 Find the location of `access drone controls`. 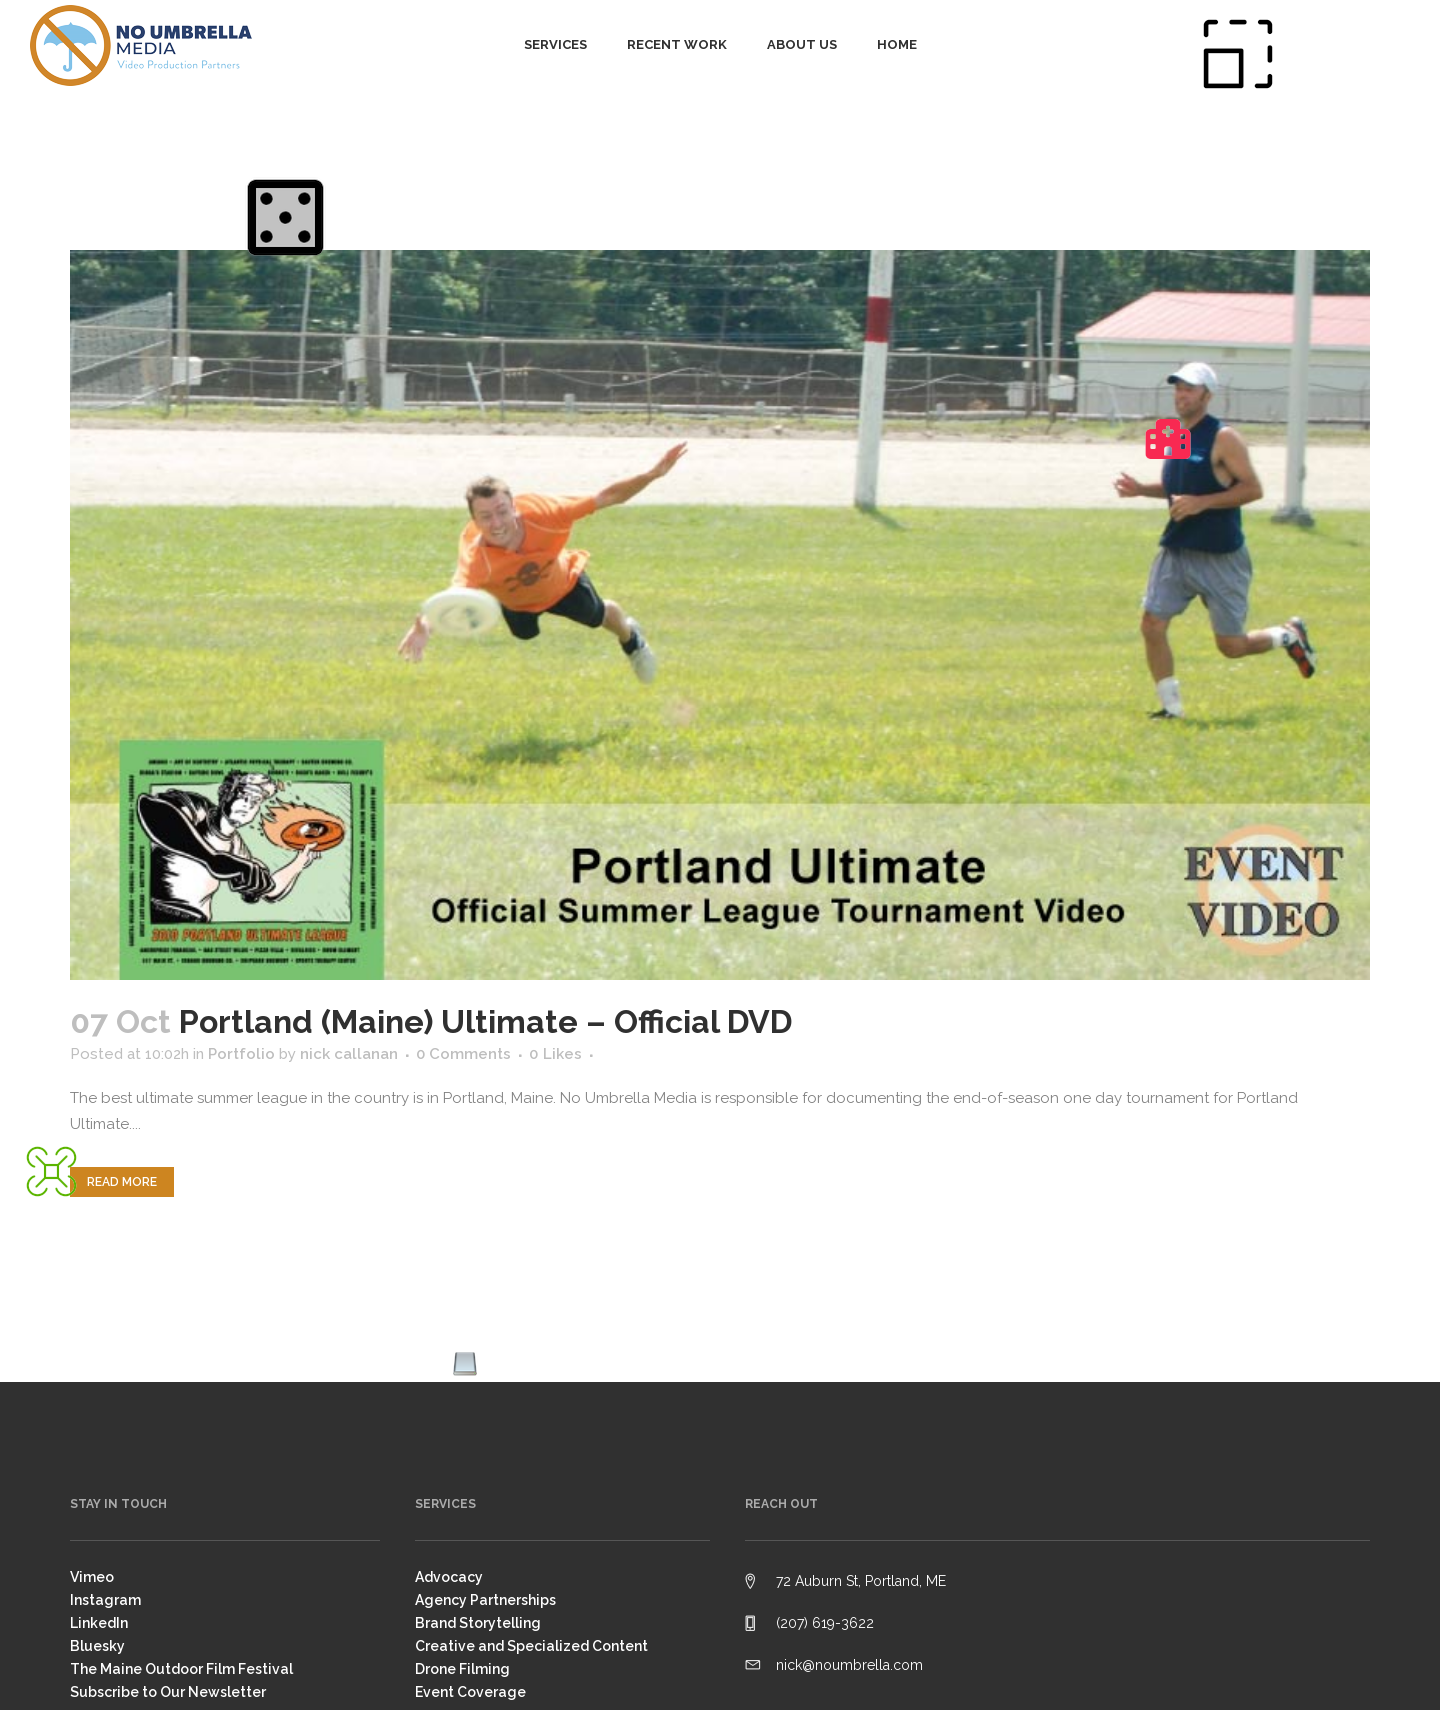

access drone controls is located at coordinates (51, 1171).